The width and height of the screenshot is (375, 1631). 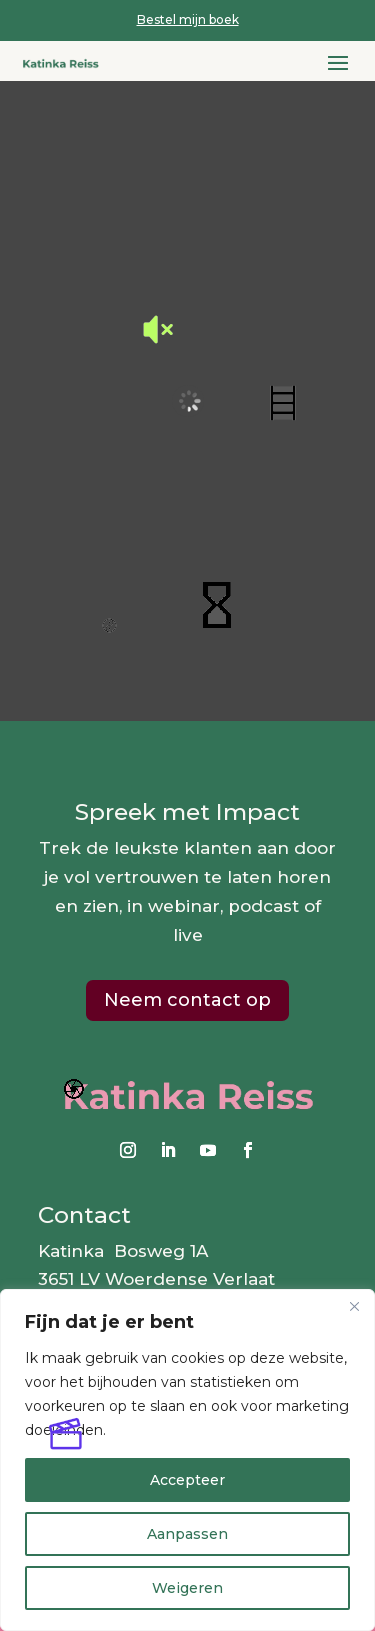 What do you see at coordinates (66, 1435) in the screenshot?
I see `access video or movie content` at bounding box center [66, 1435].